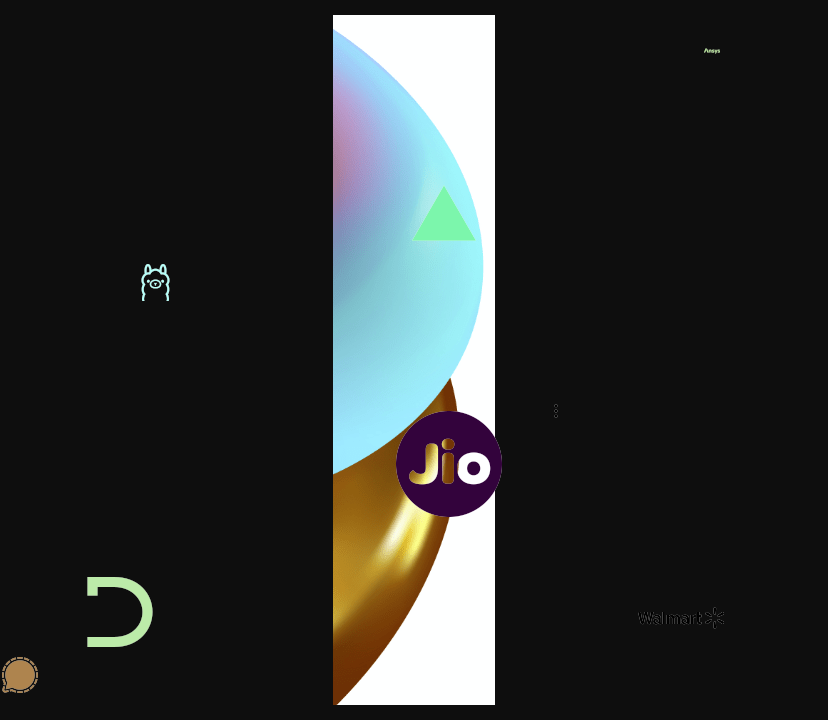 The width and height of the screenshot is (828, 720). I want to click on dyalog APL programming language logo, so click(120, 612).